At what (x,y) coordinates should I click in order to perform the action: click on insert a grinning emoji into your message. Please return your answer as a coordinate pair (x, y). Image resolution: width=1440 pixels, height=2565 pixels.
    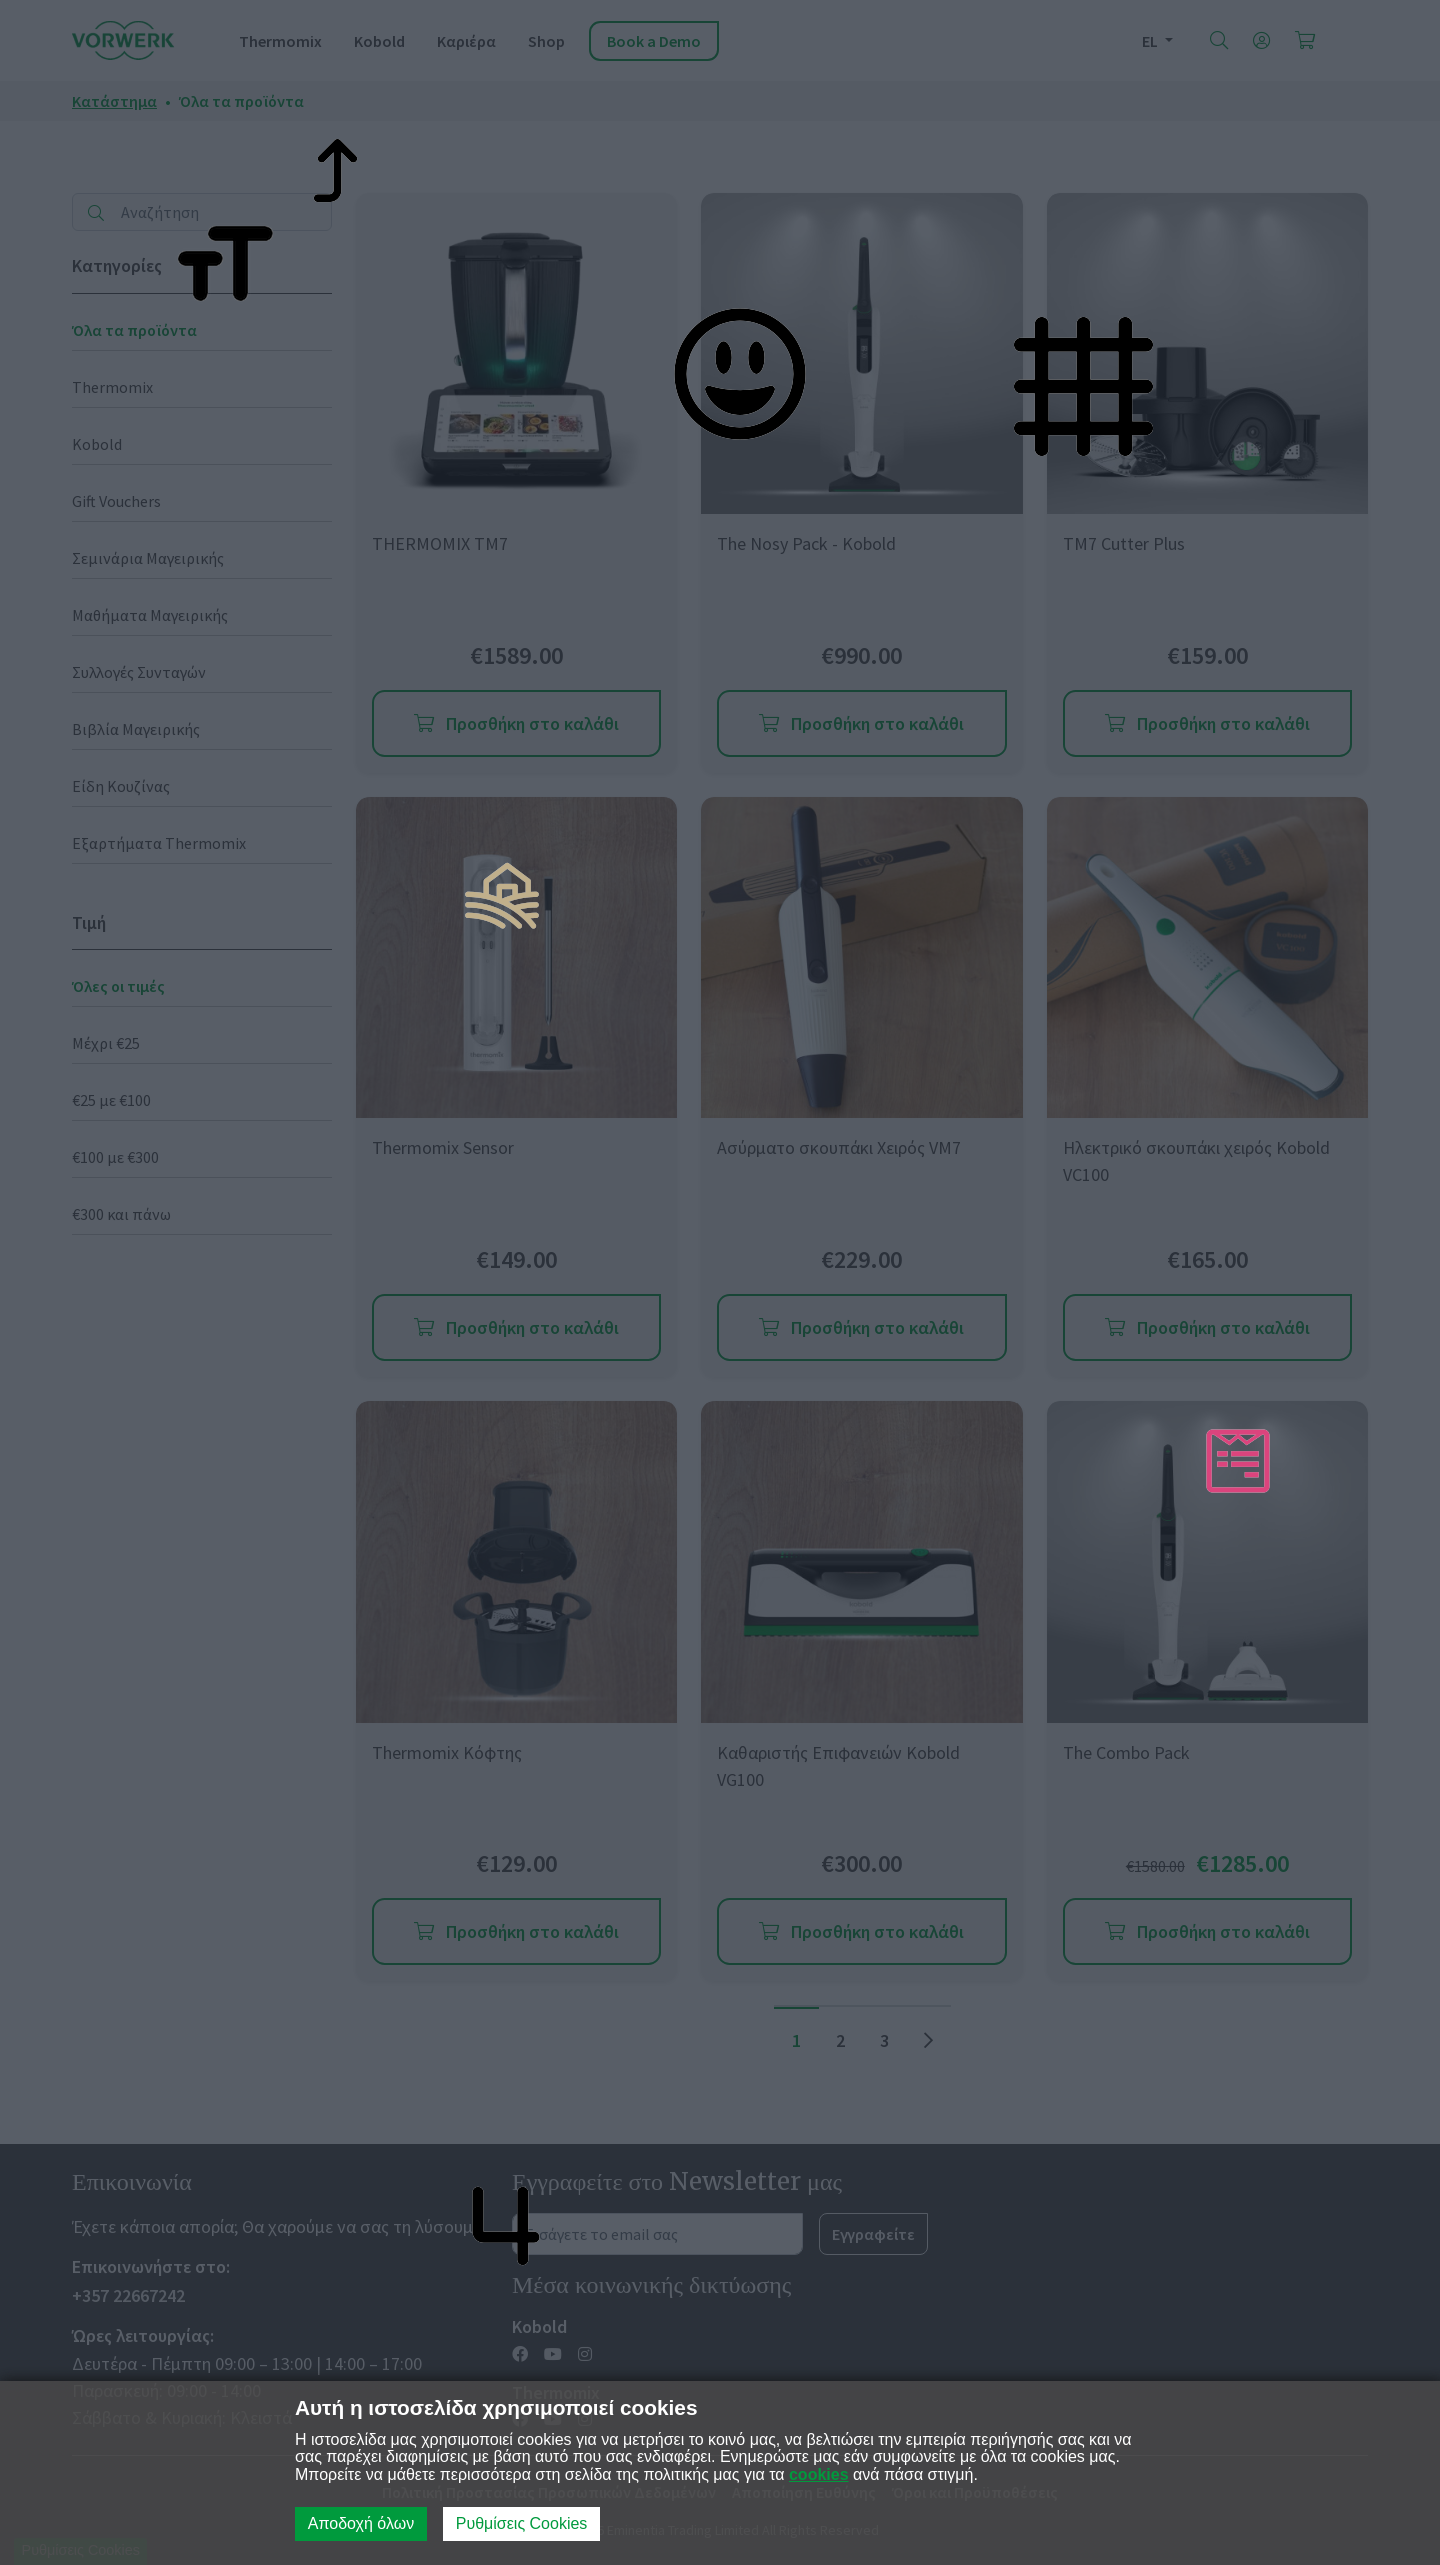
    Looking at the image, I should click on (740, 374).